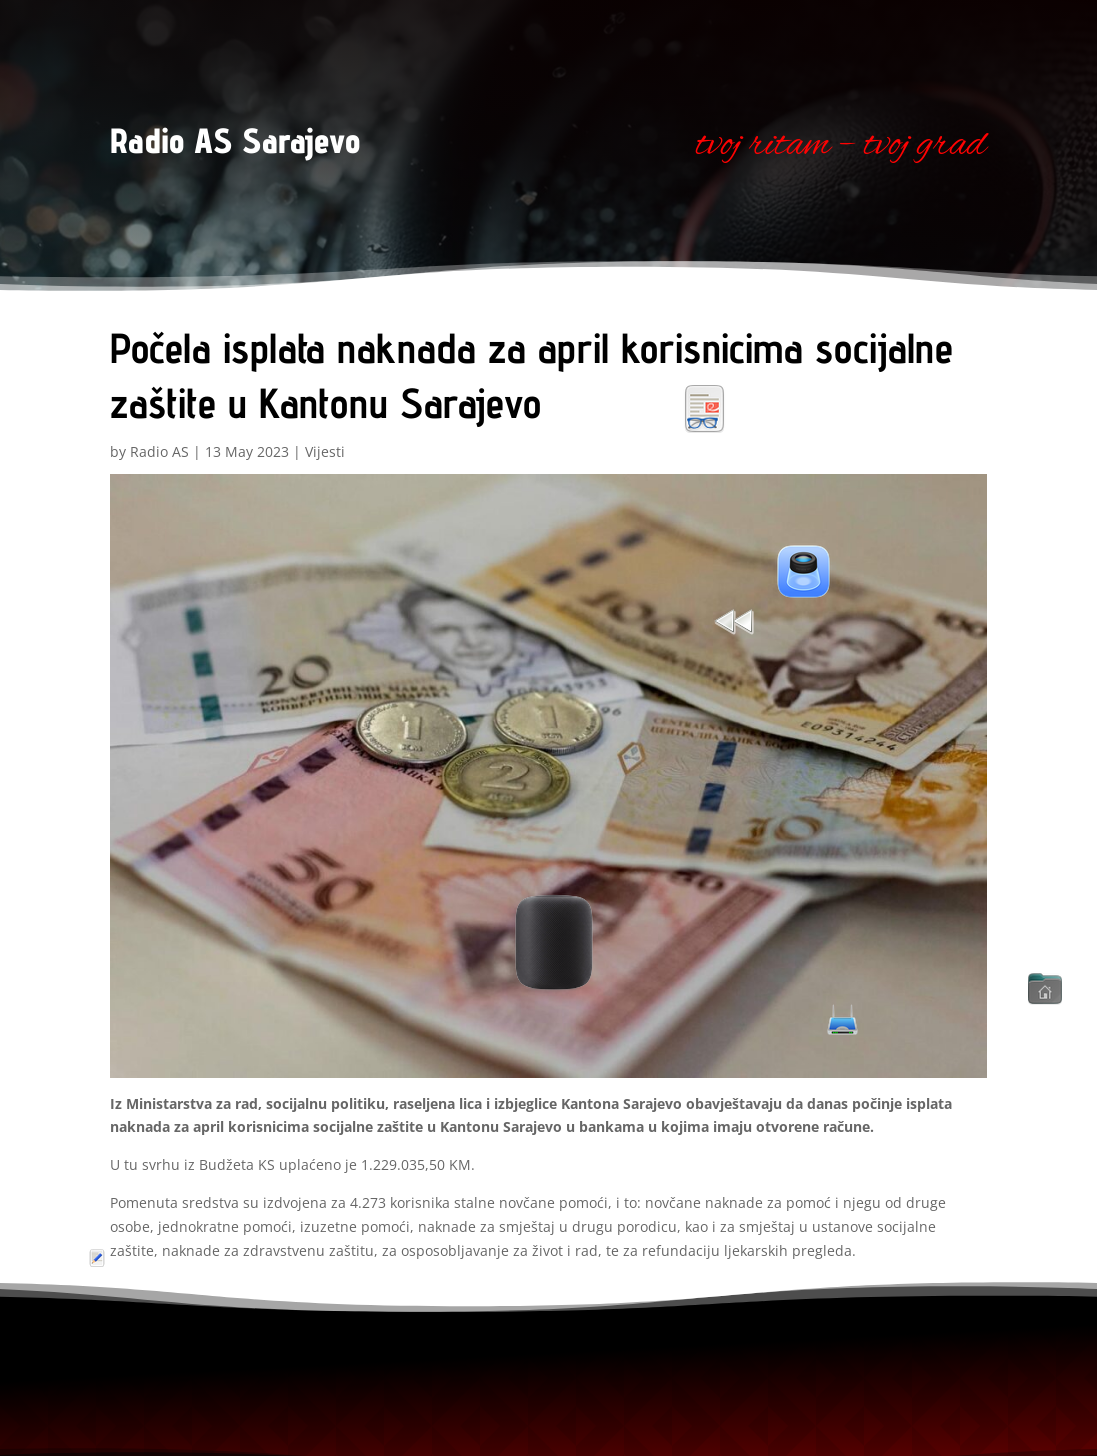 The image size is (1097, 1456). Describe the element at coordinates (1045, 988) in the screenshot. I see `access your home folder` at that location.